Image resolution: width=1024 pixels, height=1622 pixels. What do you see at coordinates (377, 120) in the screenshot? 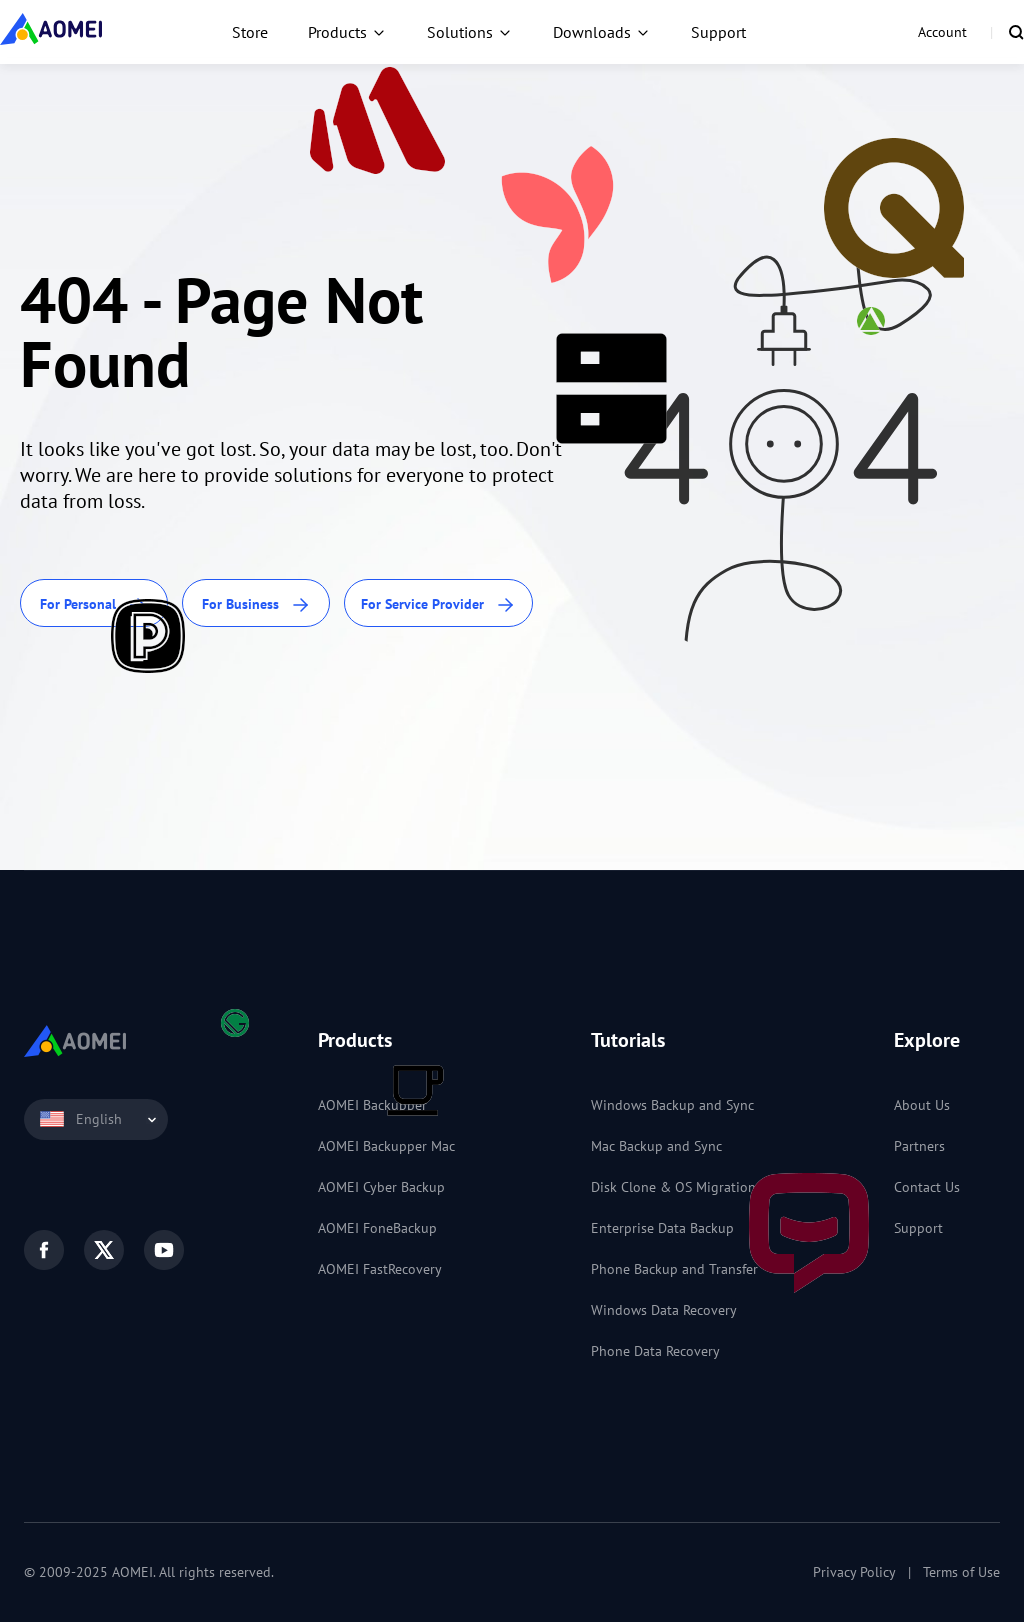
I see `better stack logo` at bounding box center [377, 120].